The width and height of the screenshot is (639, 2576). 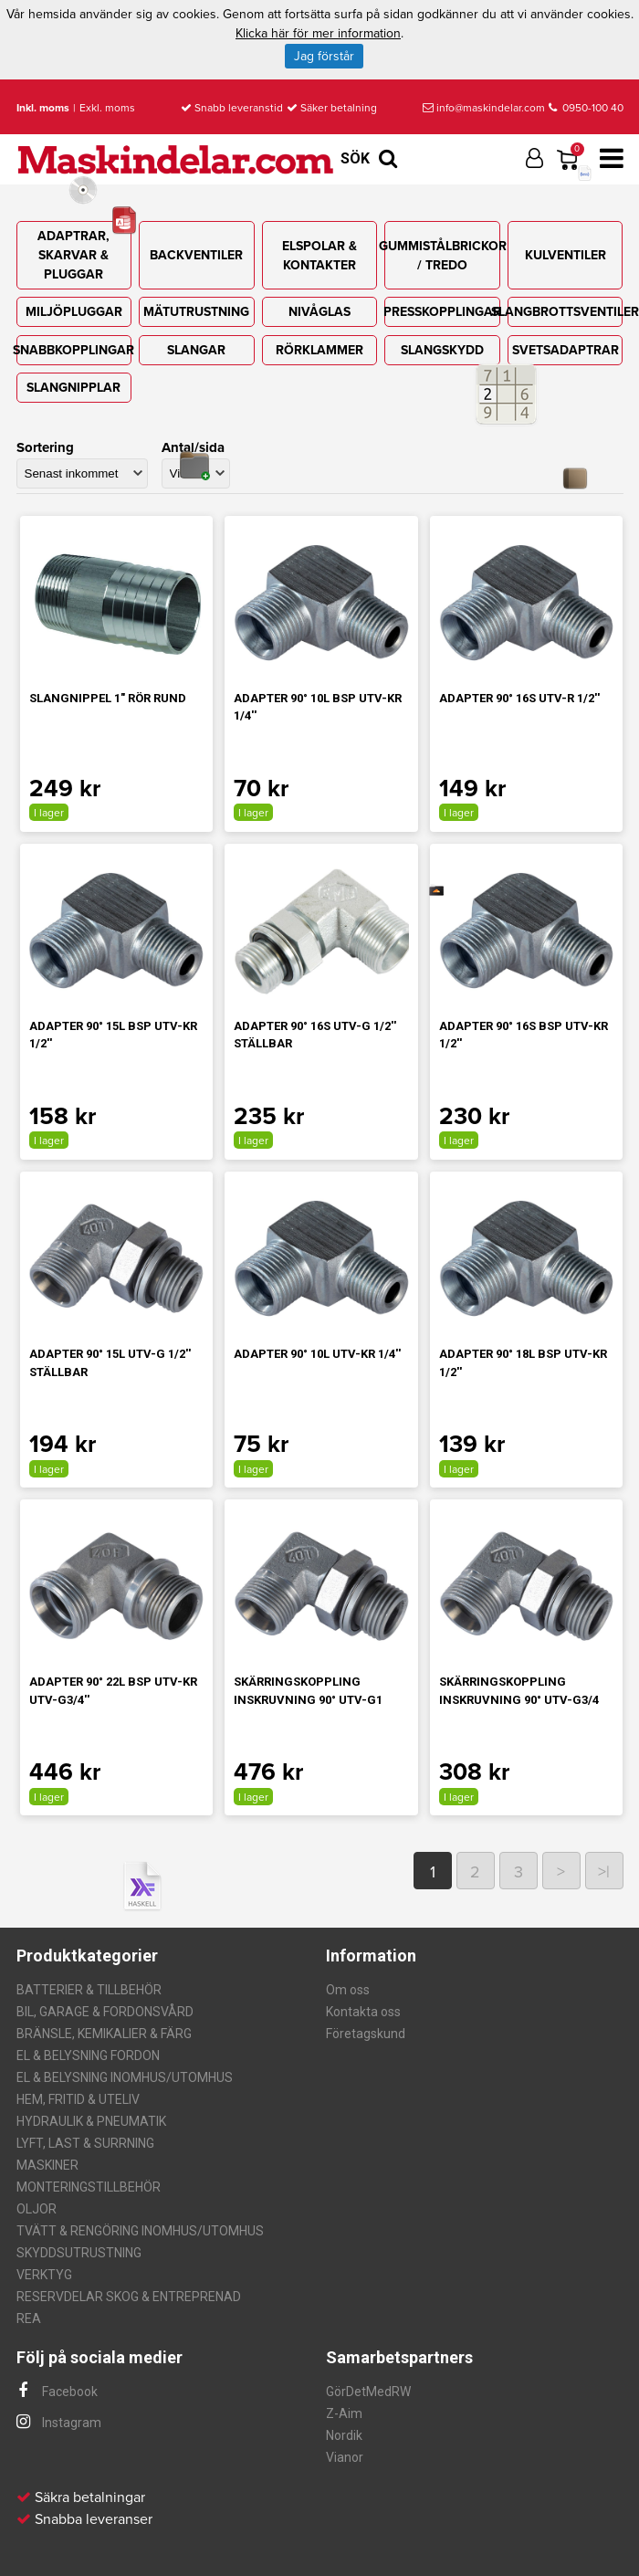 I want to click on access desktop folder or files, so click(x=575, y=478).